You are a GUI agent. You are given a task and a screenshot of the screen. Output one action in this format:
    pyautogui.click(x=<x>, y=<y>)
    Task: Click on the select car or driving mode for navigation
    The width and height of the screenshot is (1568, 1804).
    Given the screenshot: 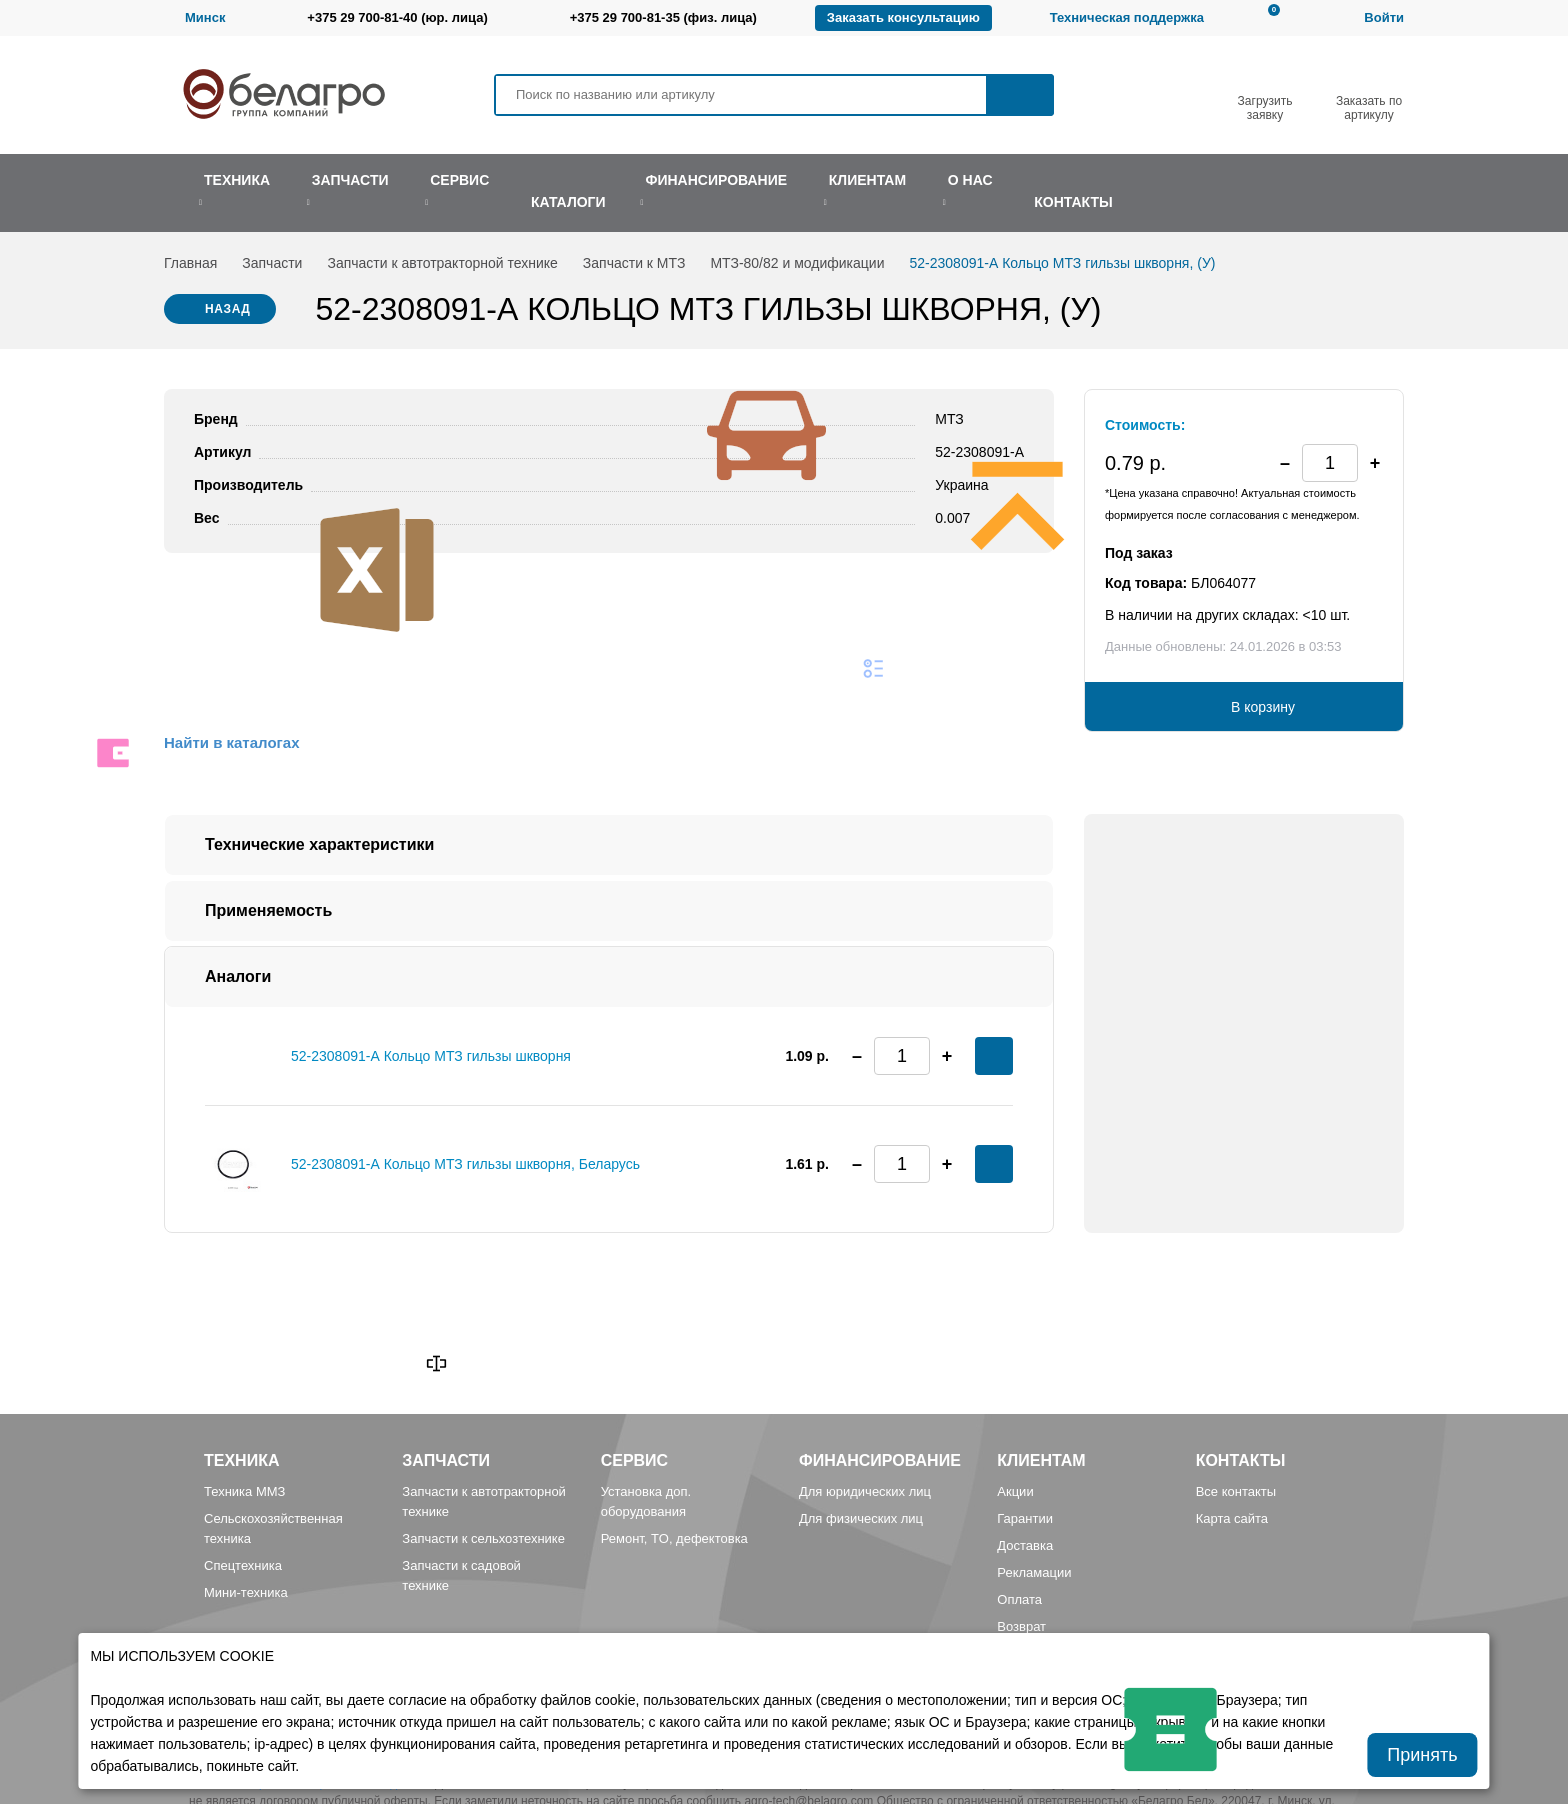 What is the action you would take?
    pyautogui.click(x=766, y=430)
    